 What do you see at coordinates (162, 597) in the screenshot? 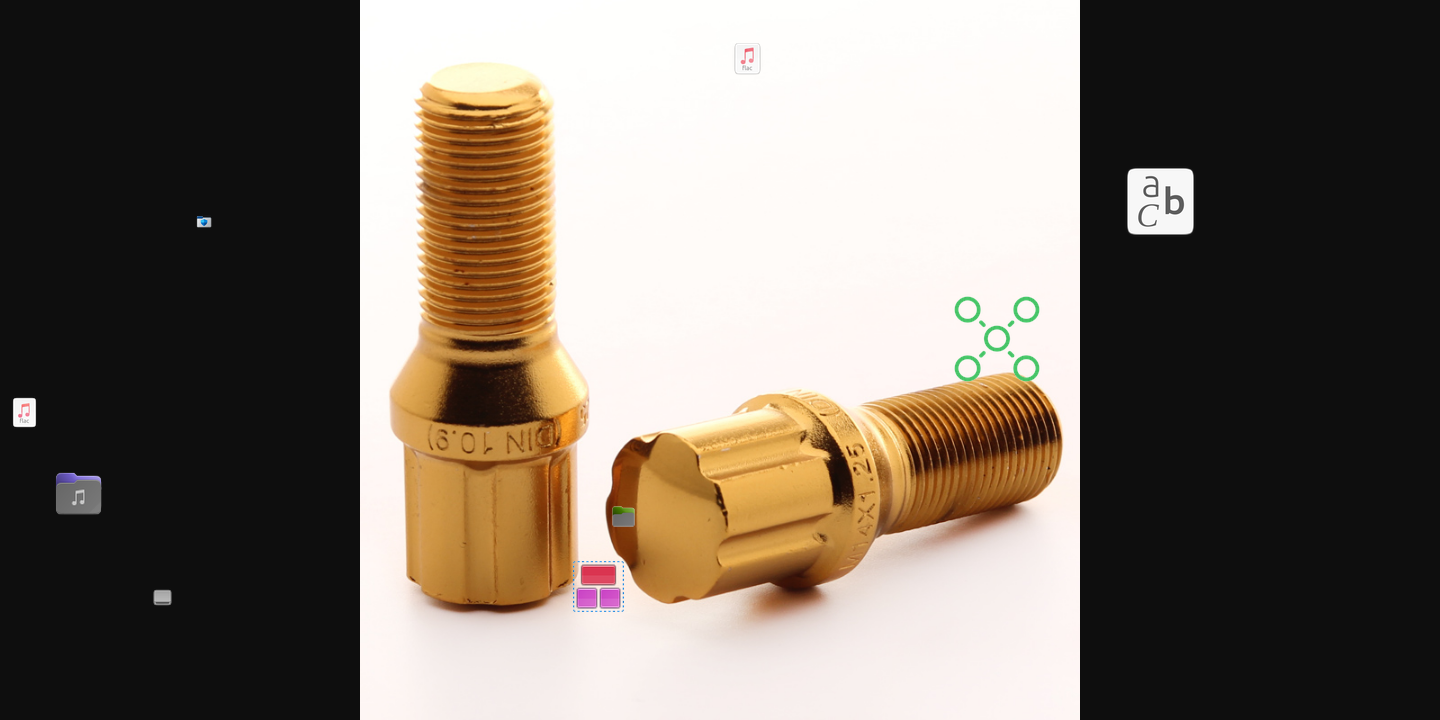
I see `access removable storage device` at bounding box center [162, 597].